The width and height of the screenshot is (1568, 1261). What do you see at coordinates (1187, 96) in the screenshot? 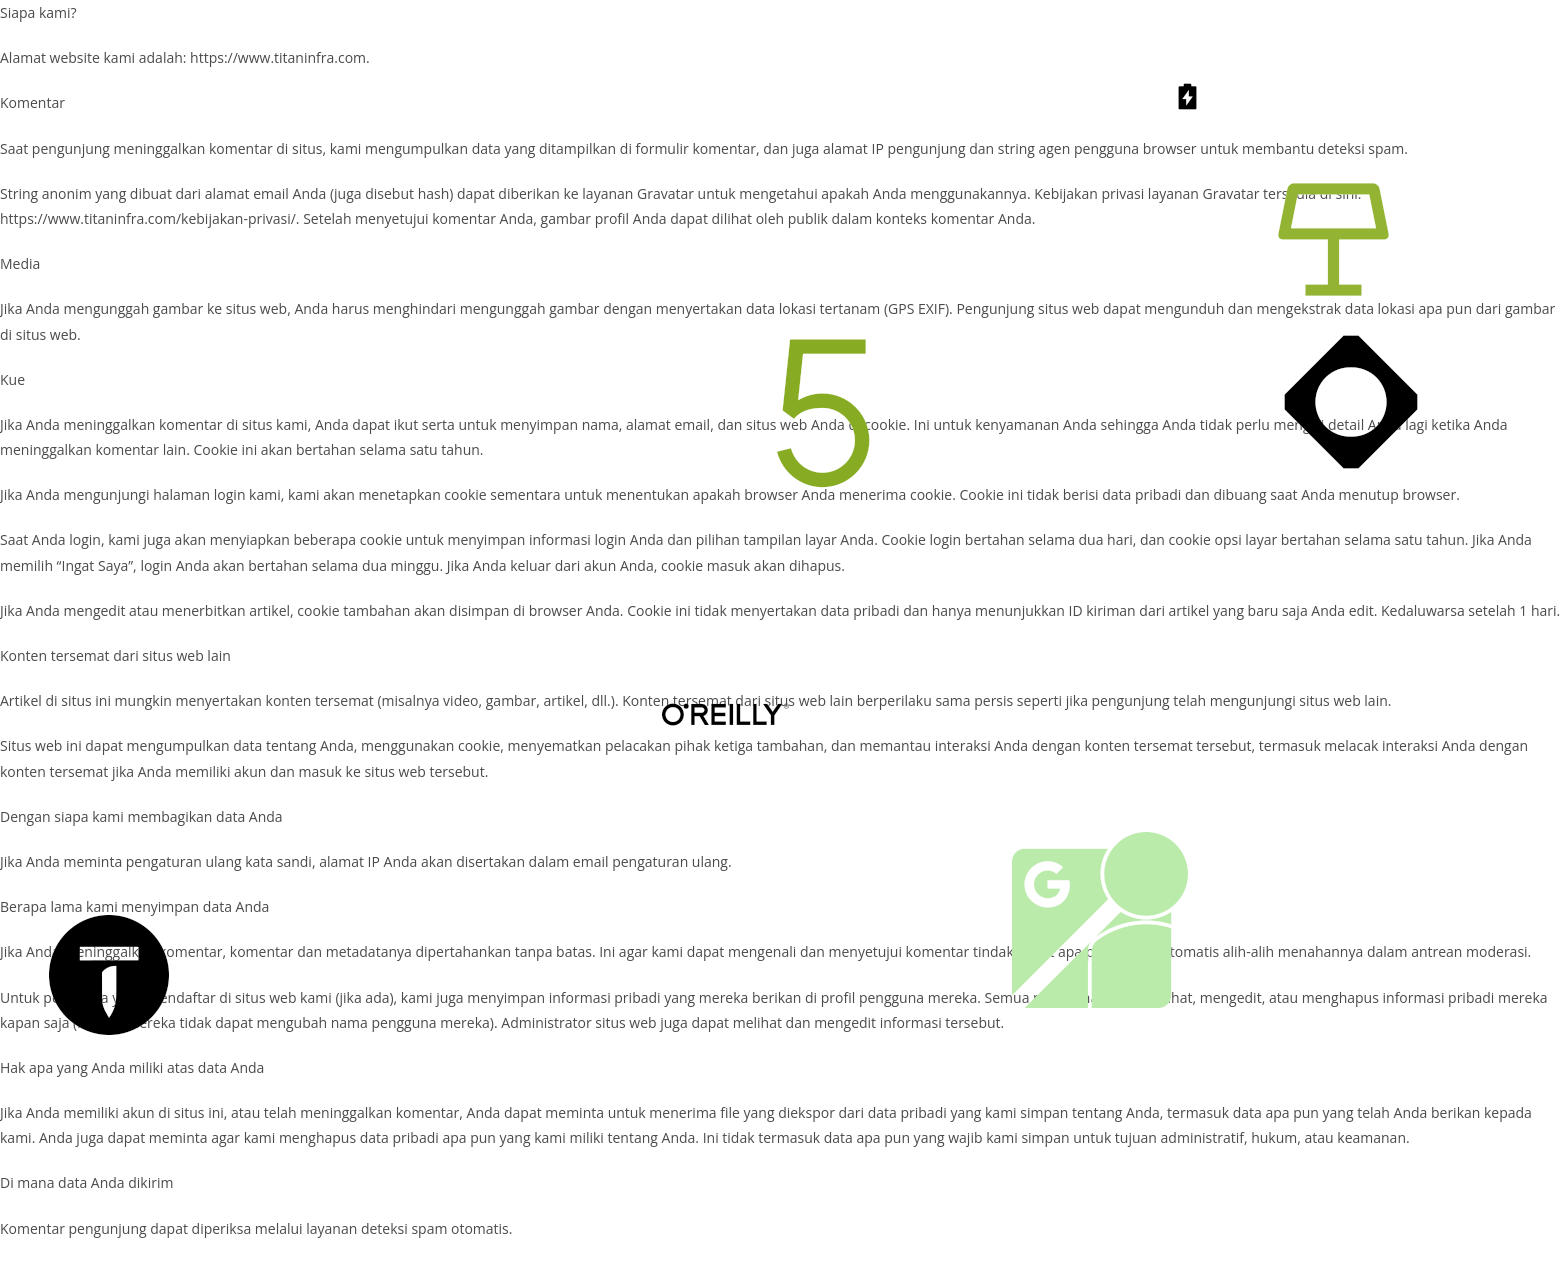
I see `battery charging status indicator` at bounding box center [1187, 96].